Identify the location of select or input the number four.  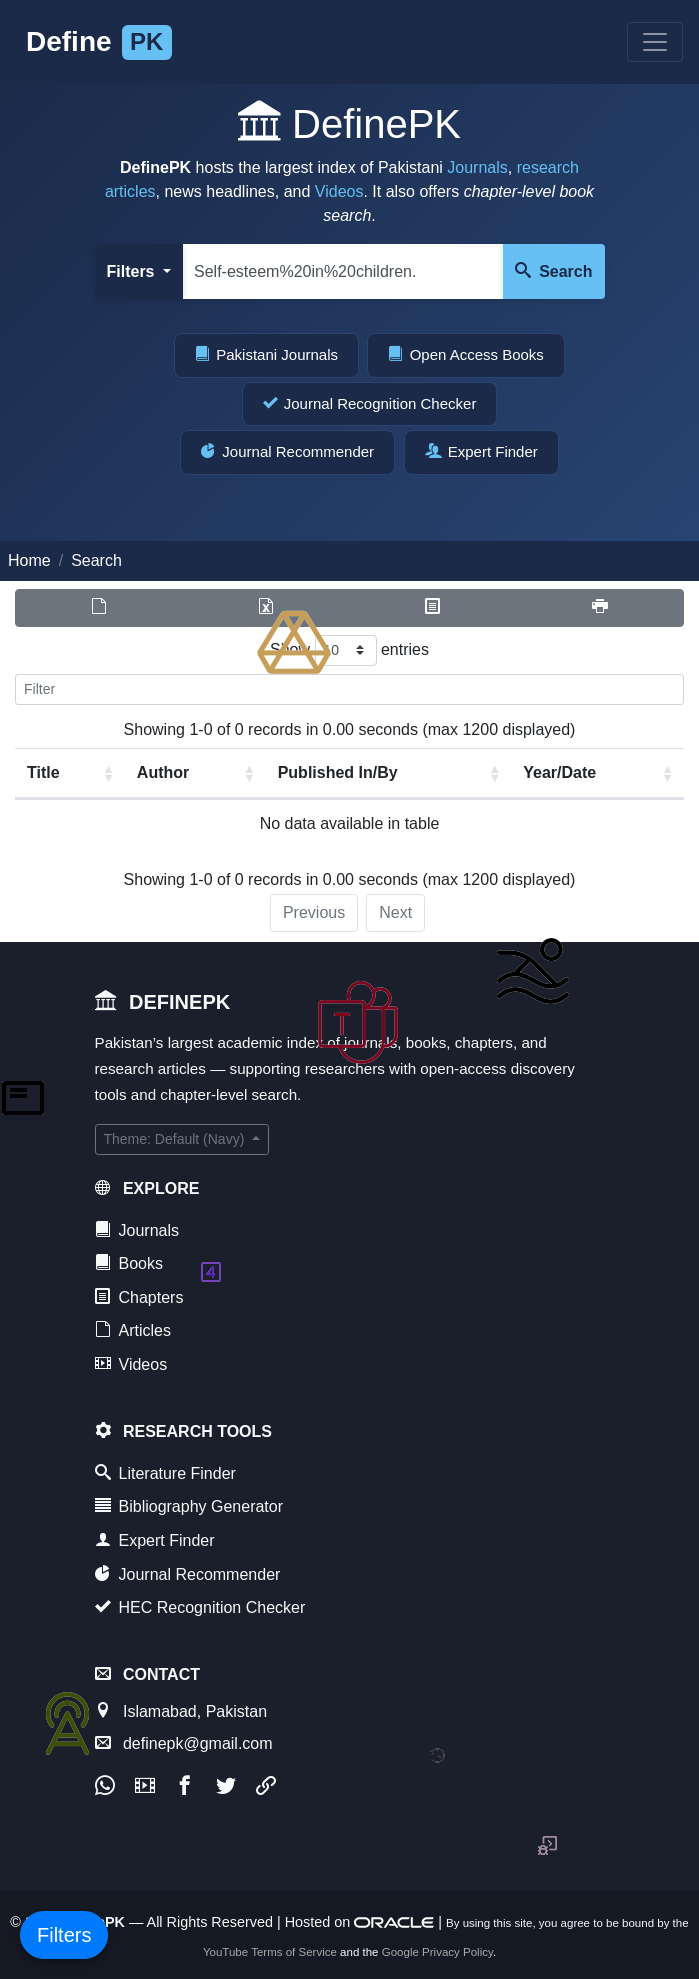
(211, 1272).